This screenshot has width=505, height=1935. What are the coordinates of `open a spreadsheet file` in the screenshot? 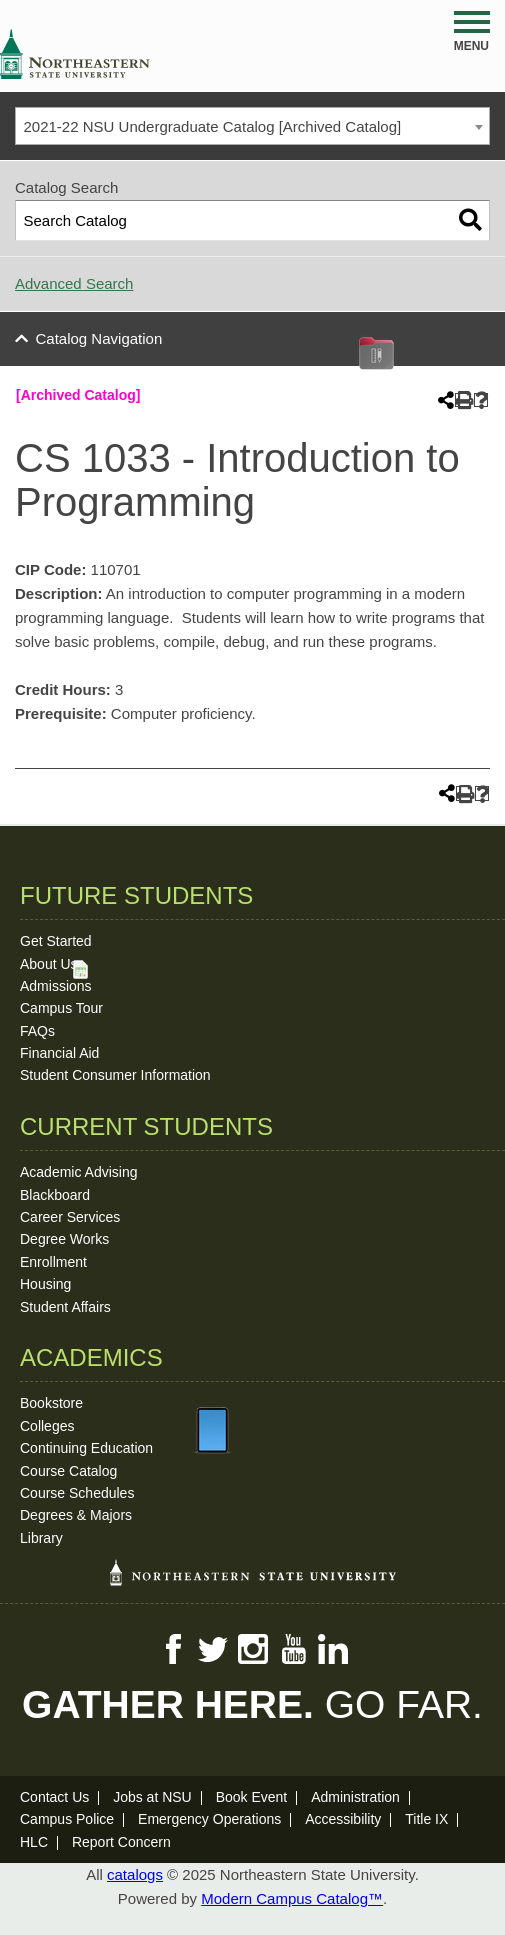 It's located at (80, 969).